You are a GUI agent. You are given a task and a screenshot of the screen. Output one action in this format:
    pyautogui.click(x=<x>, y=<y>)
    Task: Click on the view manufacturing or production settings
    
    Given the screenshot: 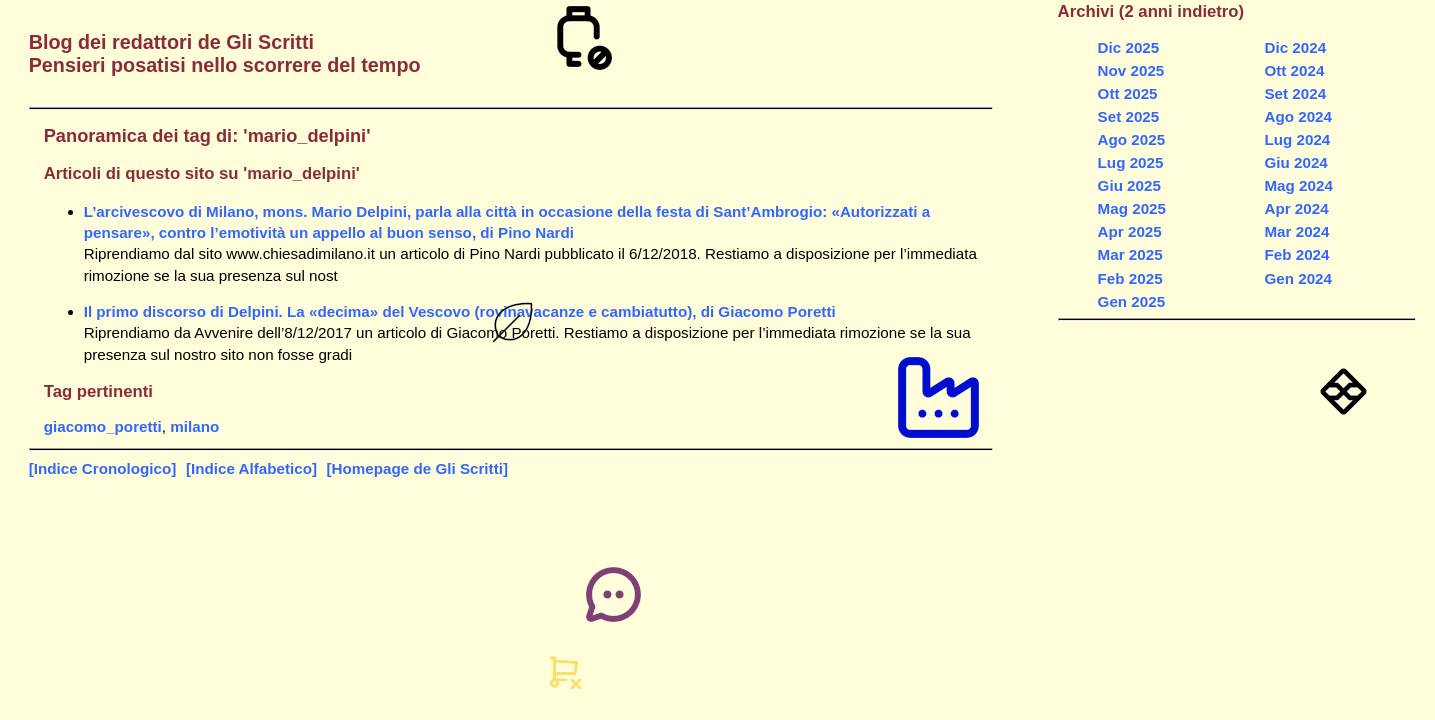 What is the action you would take?
    pyautogui.click(x=938, y=397)
    